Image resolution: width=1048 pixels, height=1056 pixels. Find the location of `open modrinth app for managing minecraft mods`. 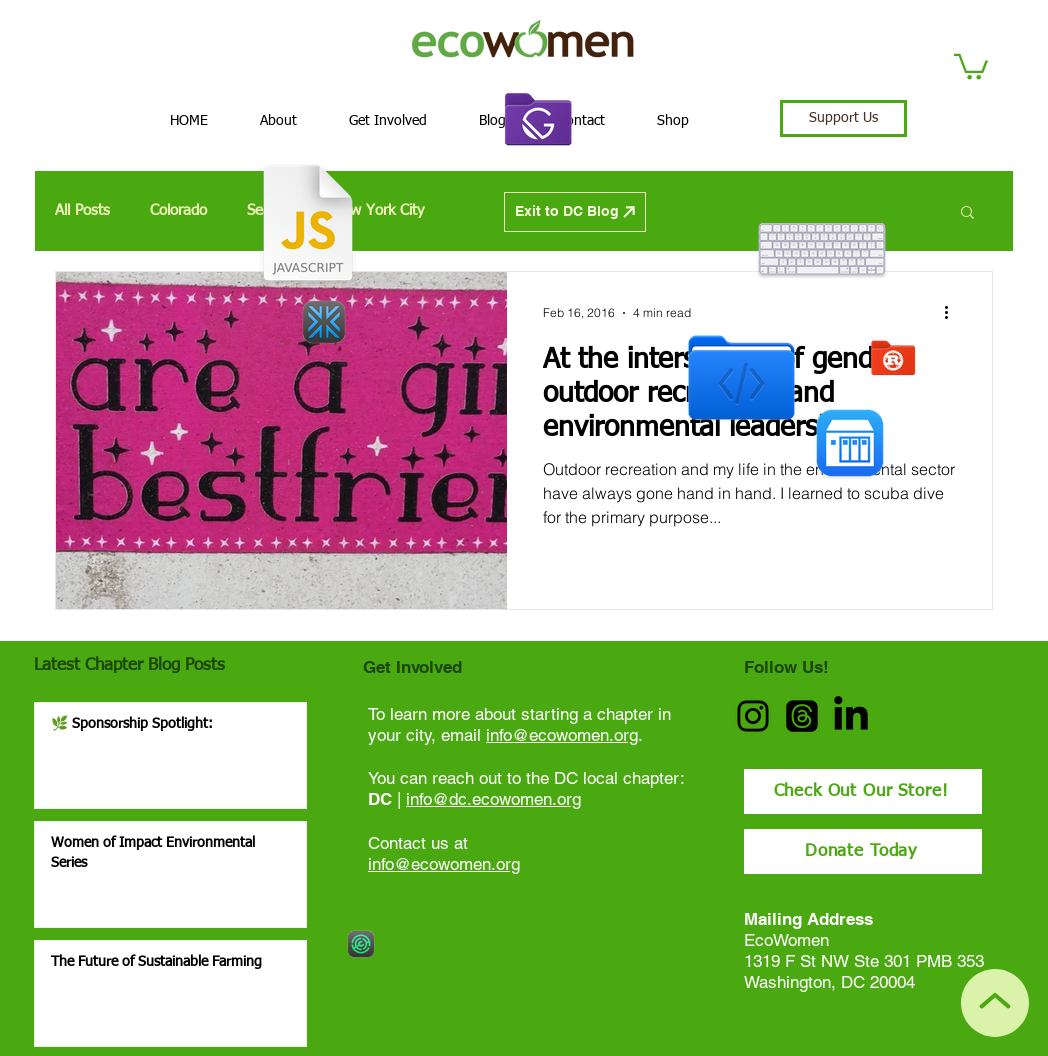

open modrinth app for managing minecraft mods is located at coordinates (361, 944).